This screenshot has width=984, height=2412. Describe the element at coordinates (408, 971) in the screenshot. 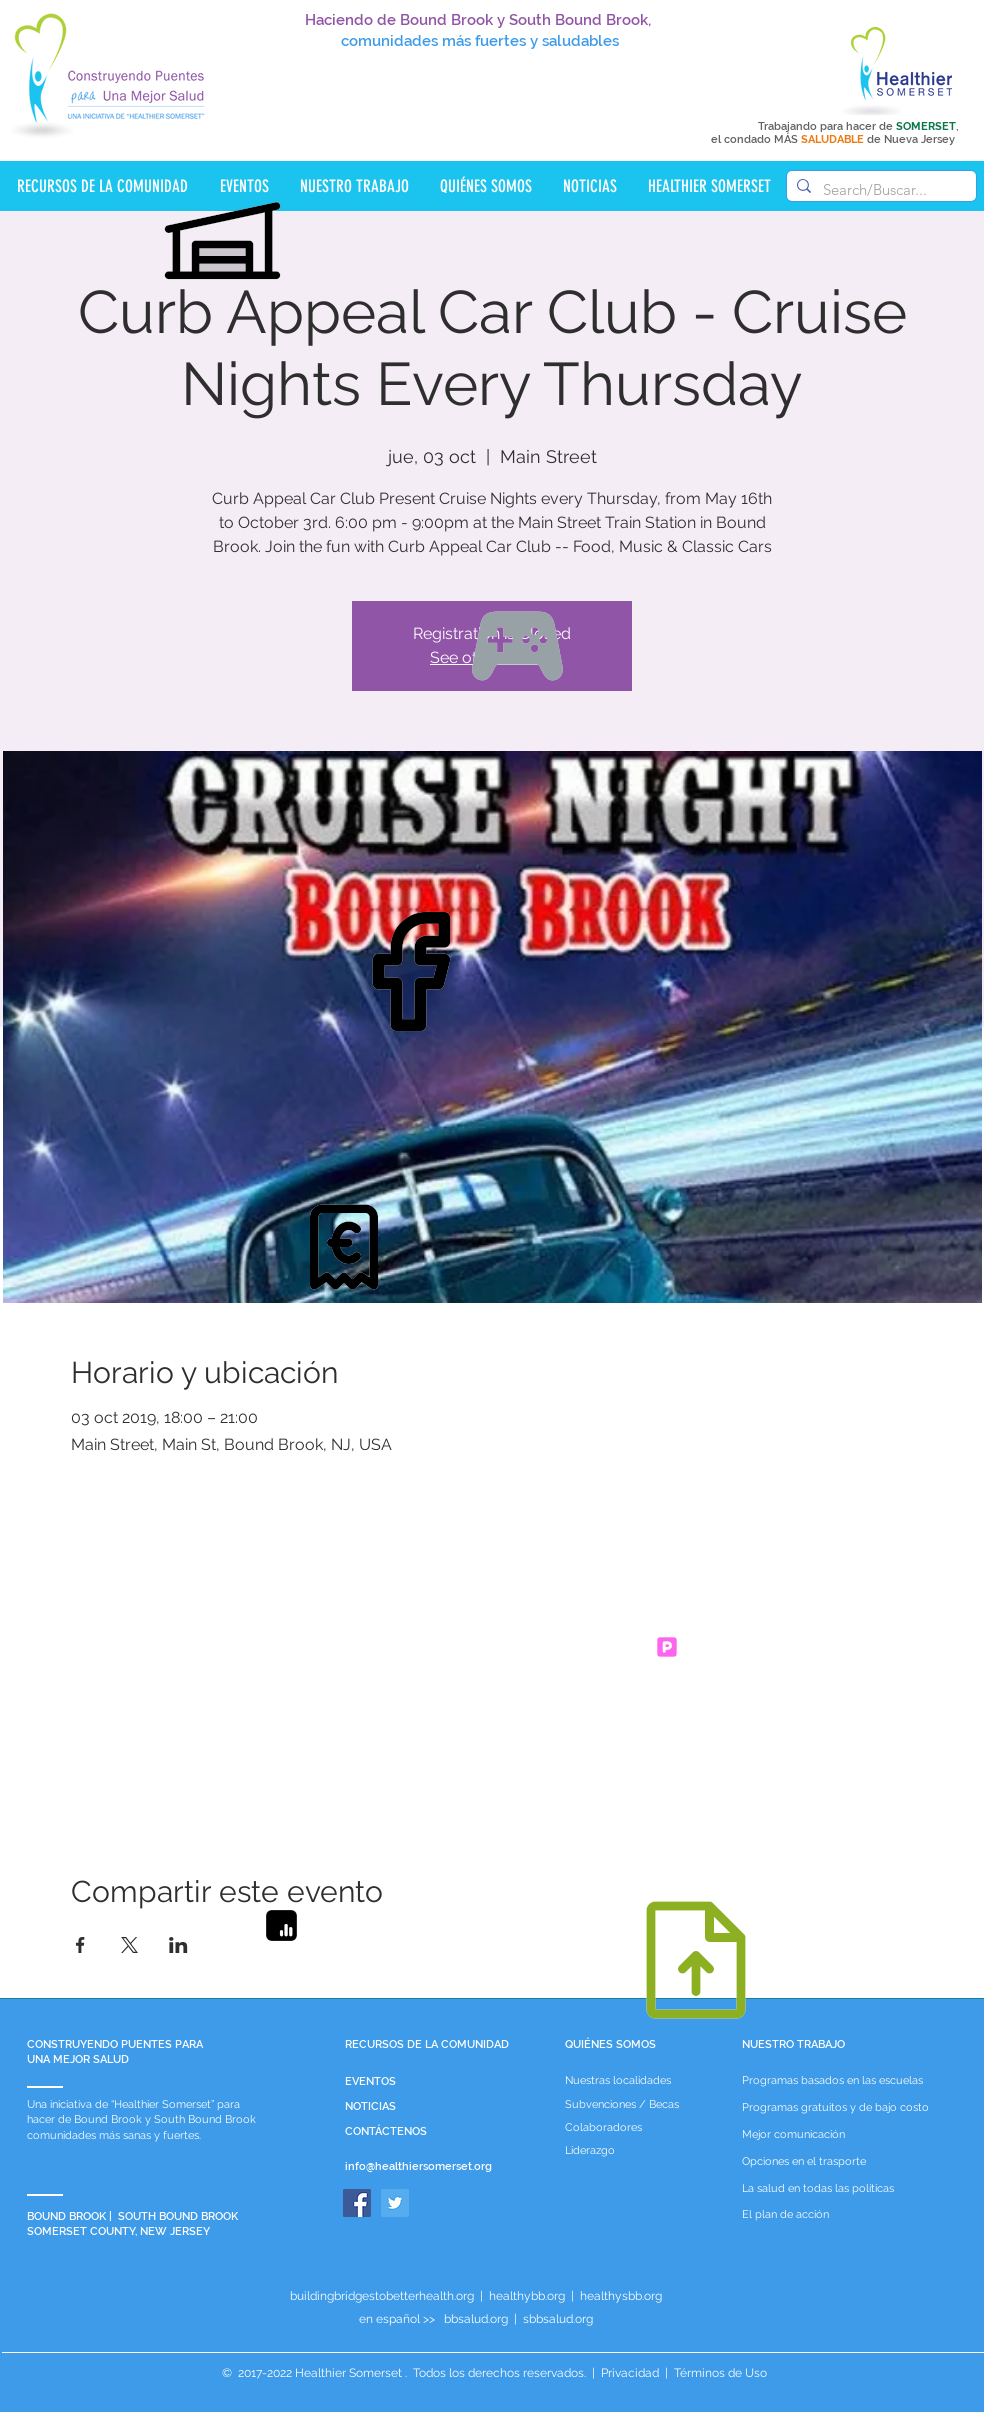

I see `connect with Facebook` at that location.